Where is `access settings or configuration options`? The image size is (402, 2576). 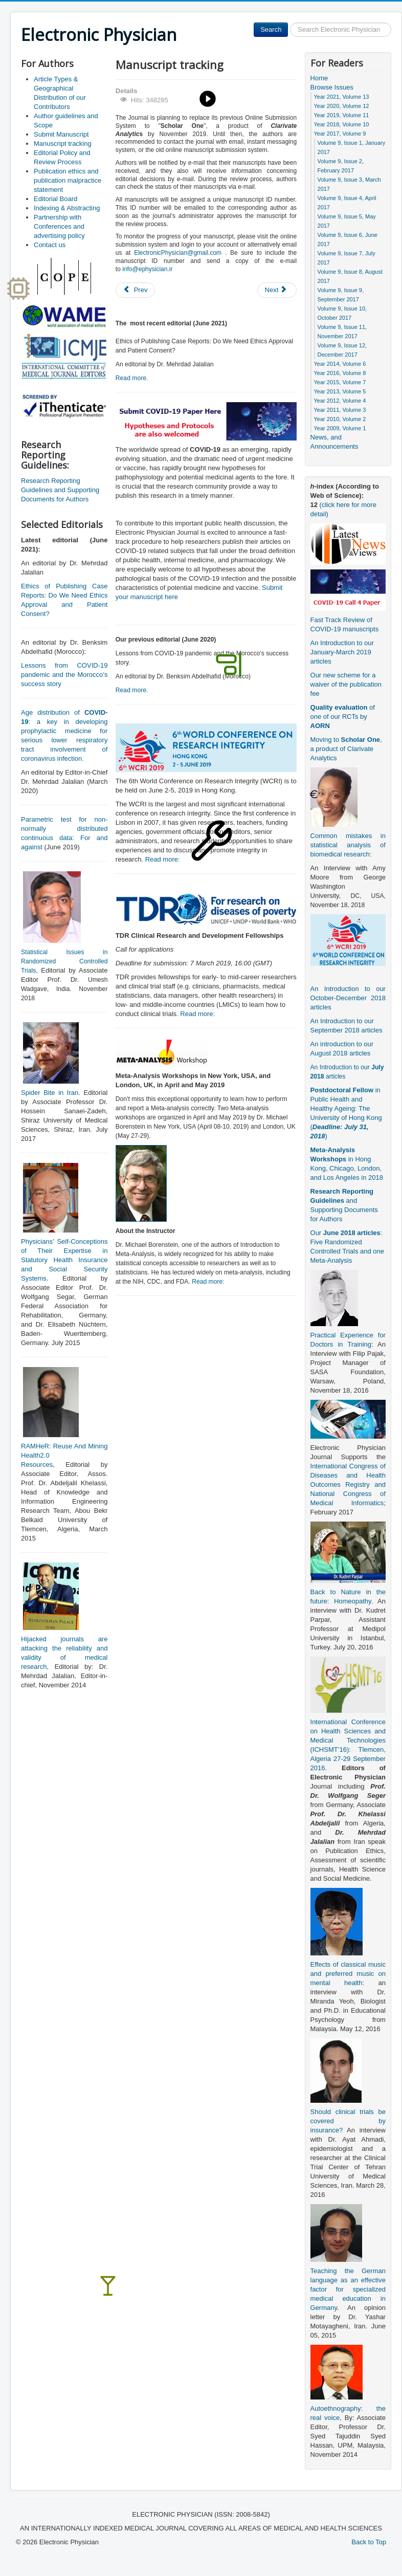 access settings or configuration options is located at coordinates (212, 841).